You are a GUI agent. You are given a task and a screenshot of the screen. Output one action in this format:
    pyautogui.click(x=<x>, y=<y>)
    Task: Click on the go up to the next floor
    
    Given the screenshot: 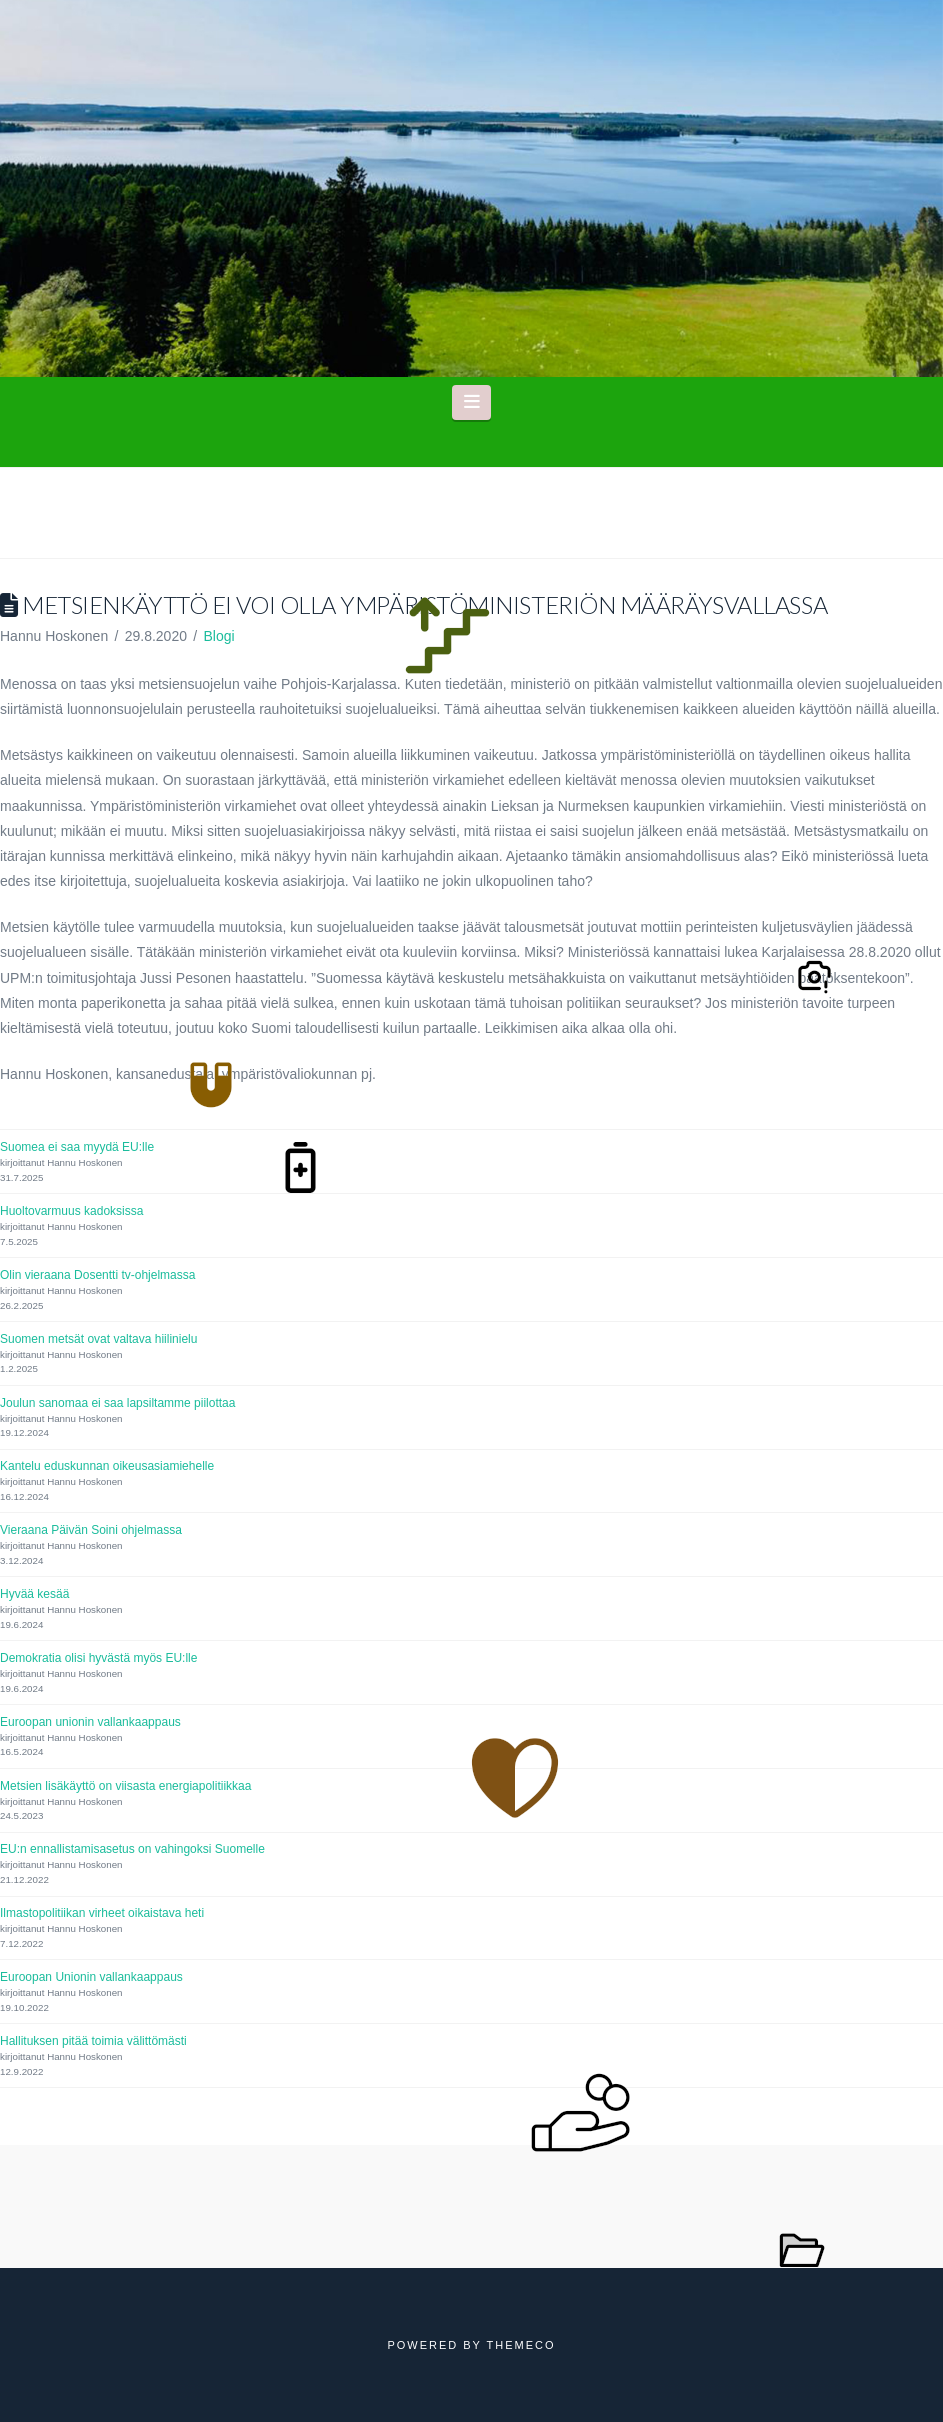 What is the action you would take?
    pyautogui.click(x=447, y=635)
    